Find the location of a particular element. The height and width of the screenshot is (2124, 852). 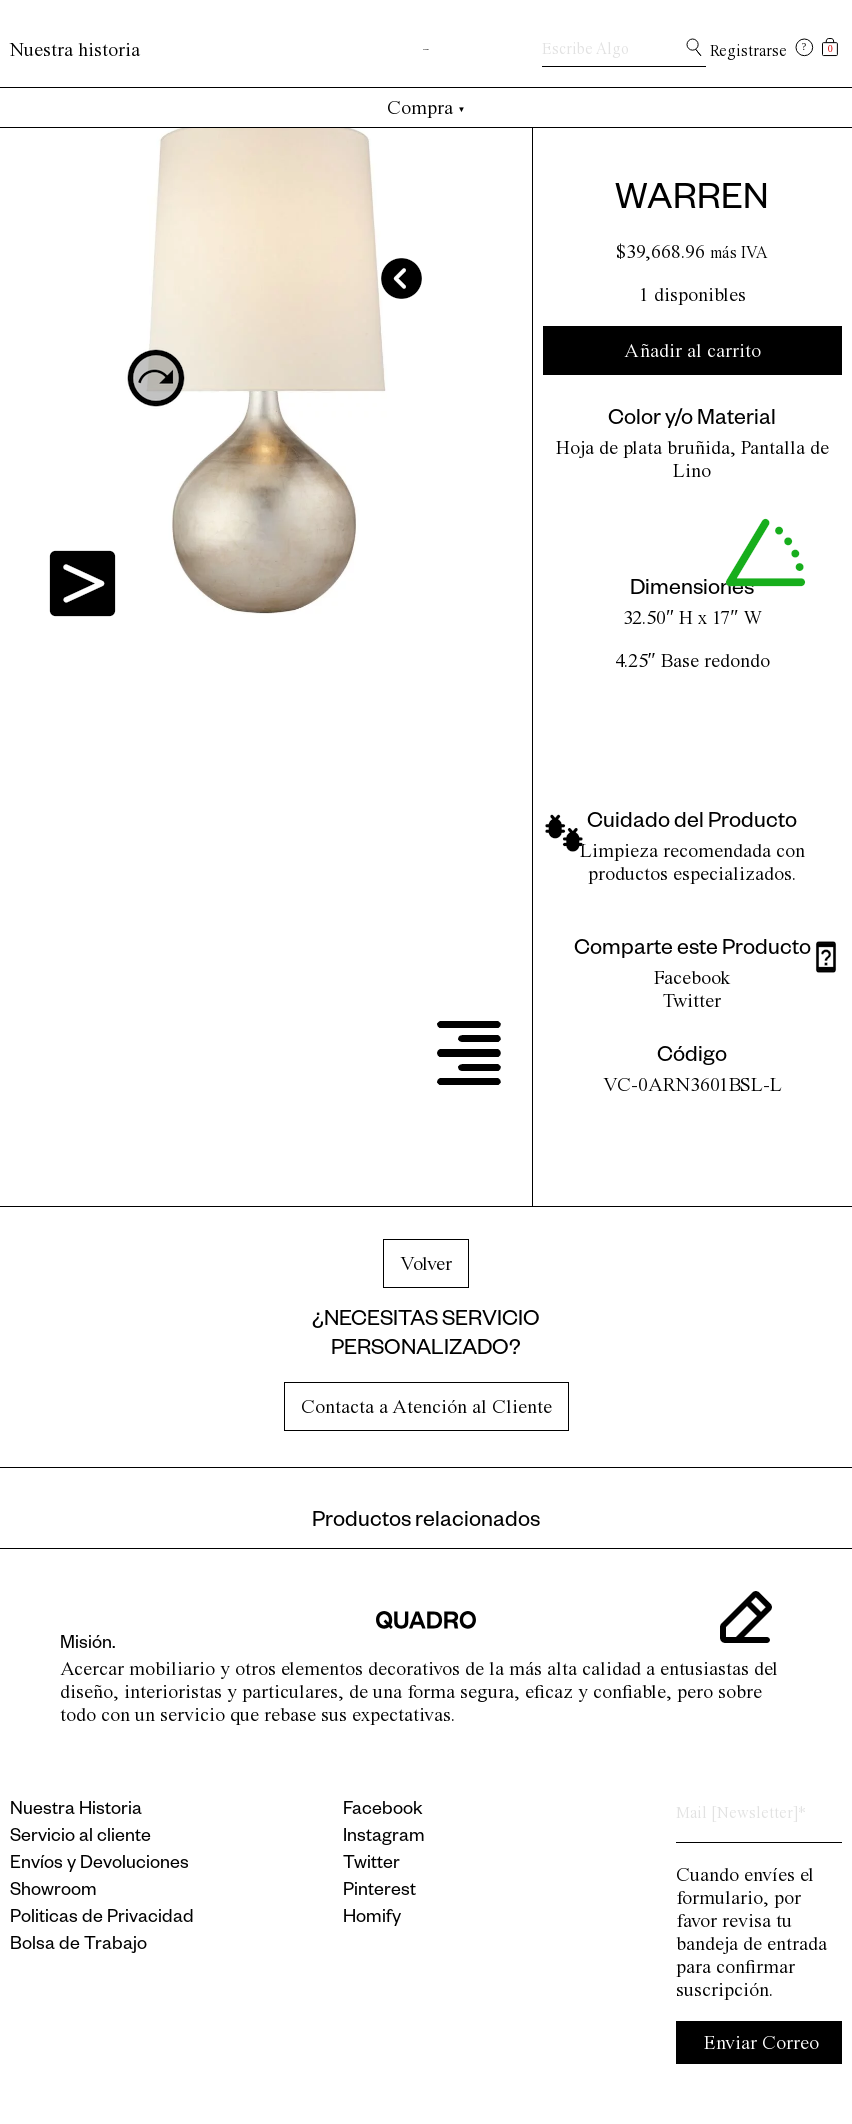

measure or adjust an angle is located at coordinates (765, 554).